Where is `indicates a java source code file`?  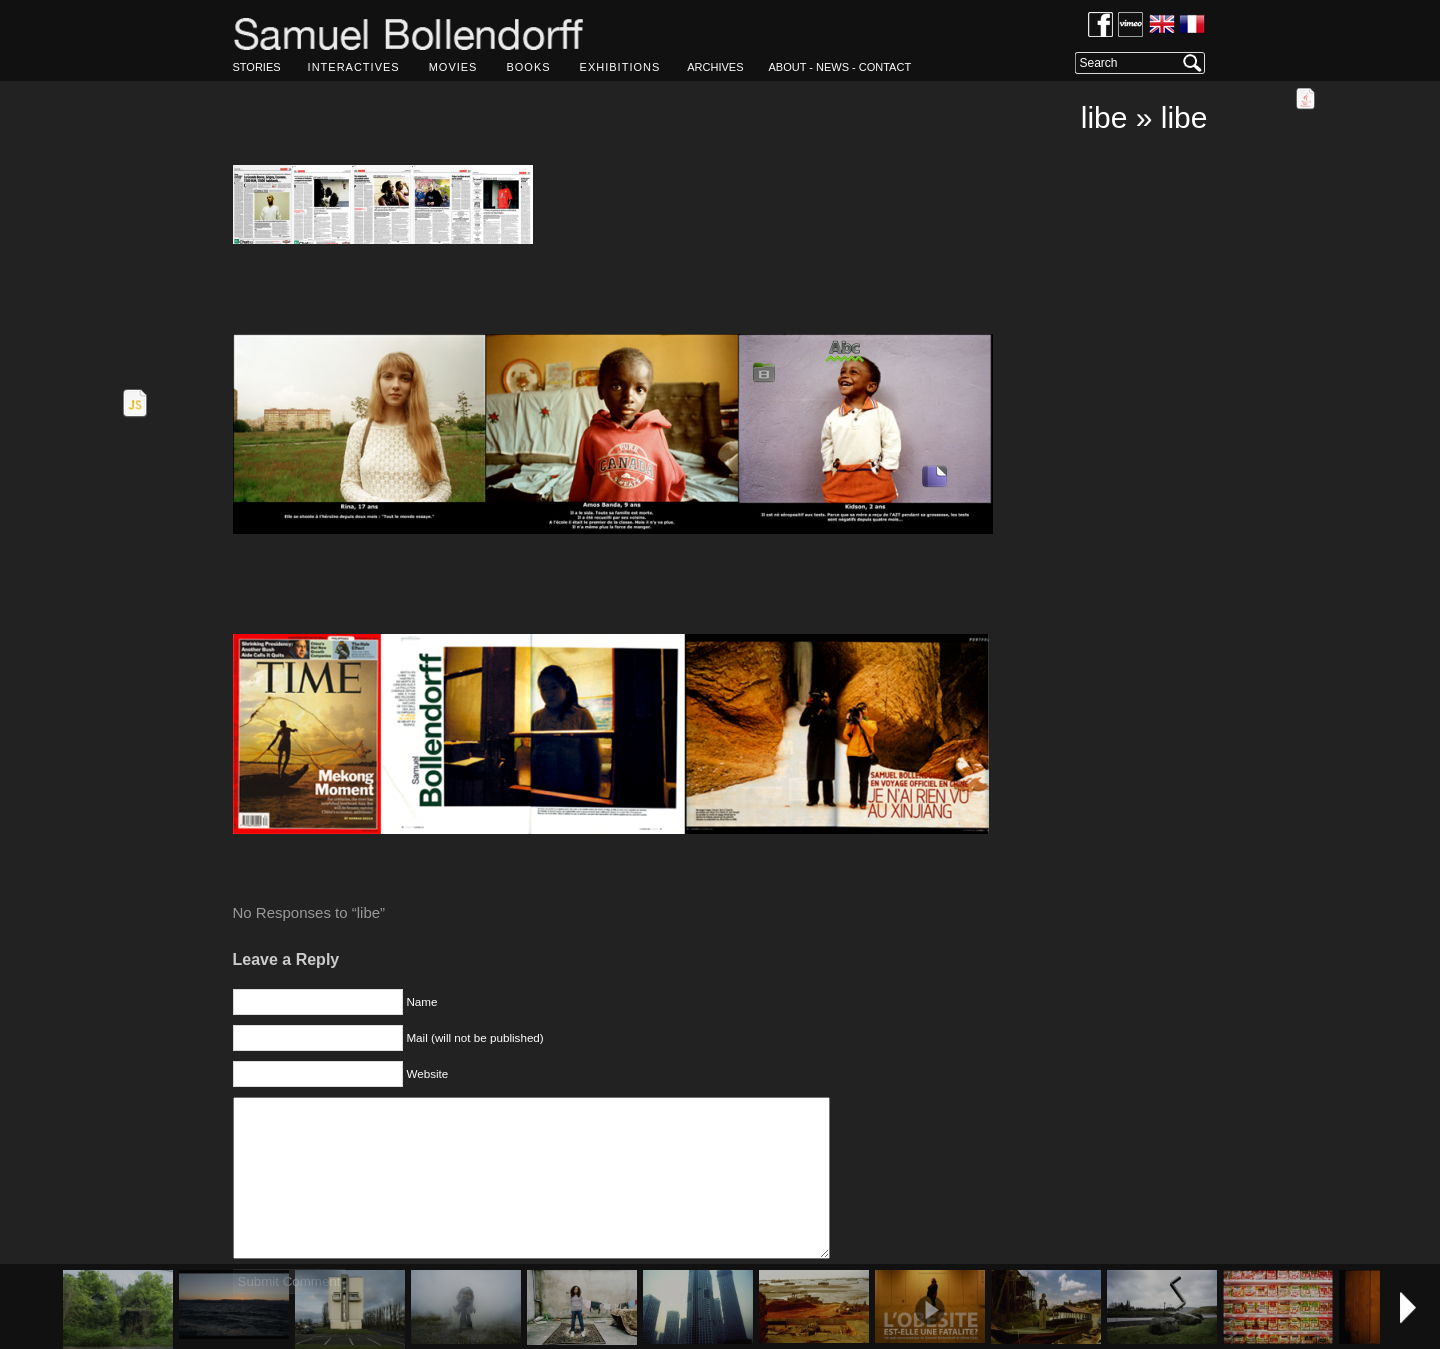 indicates a java source code file is located at coordinates (1305, 98).